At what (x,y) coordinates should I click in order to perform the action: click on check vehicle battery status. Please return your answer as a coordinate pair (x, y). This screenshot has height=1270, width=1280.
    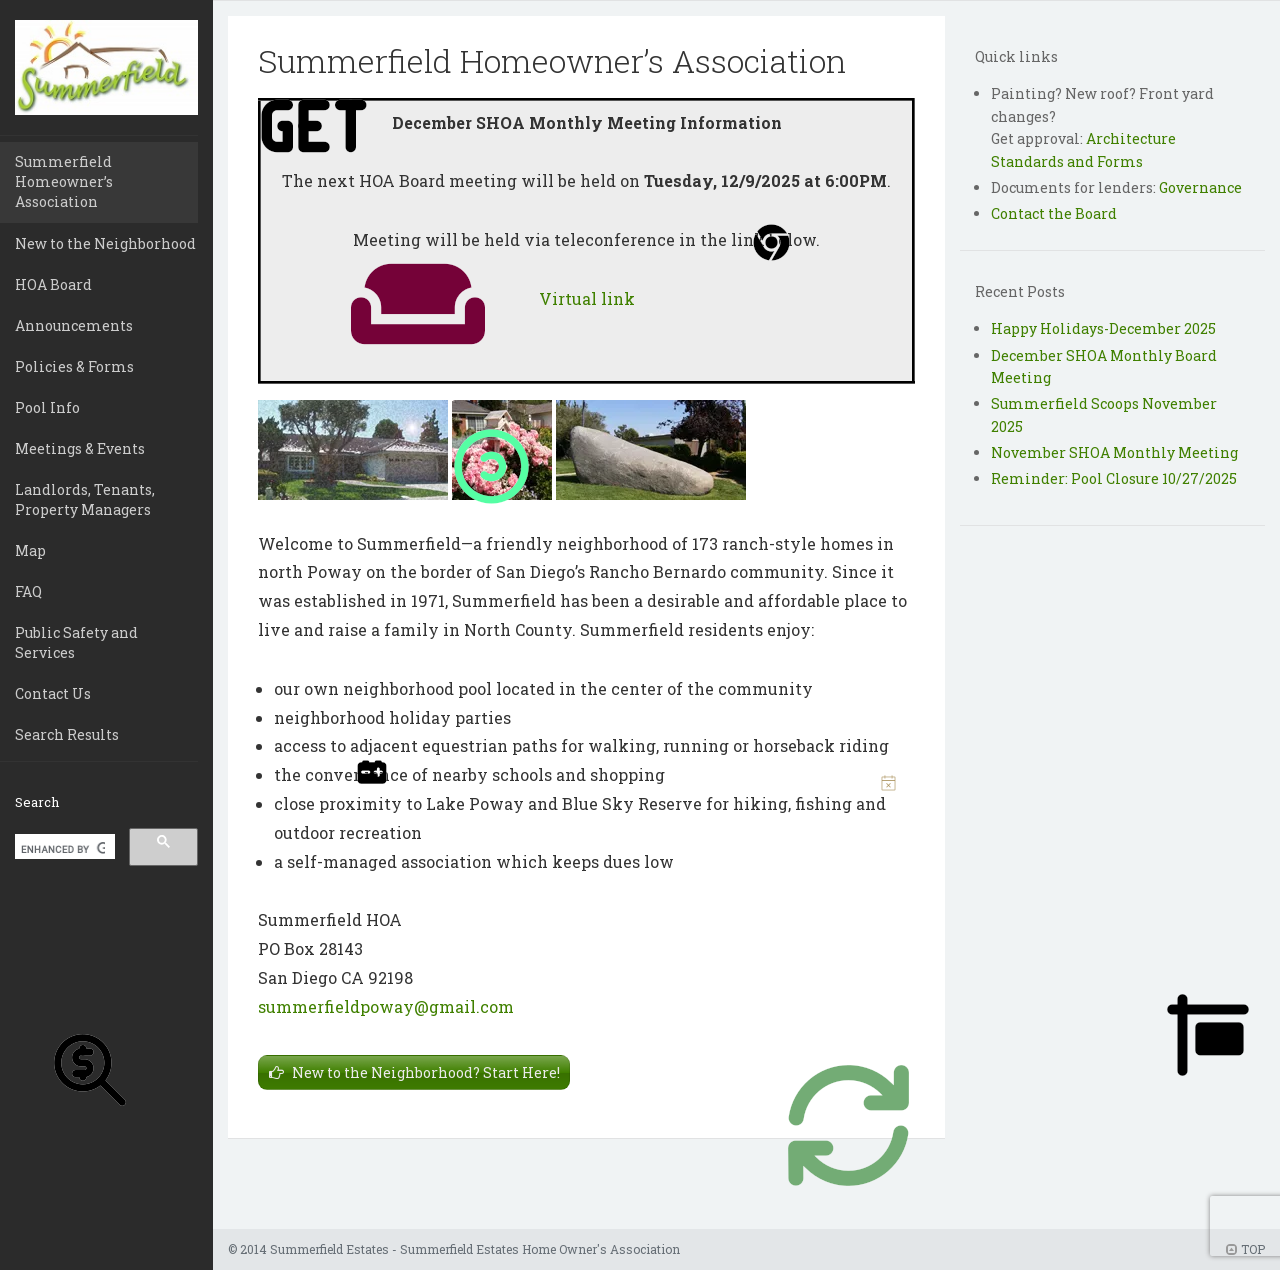
    Looking at the image, I should click on (372, 773).